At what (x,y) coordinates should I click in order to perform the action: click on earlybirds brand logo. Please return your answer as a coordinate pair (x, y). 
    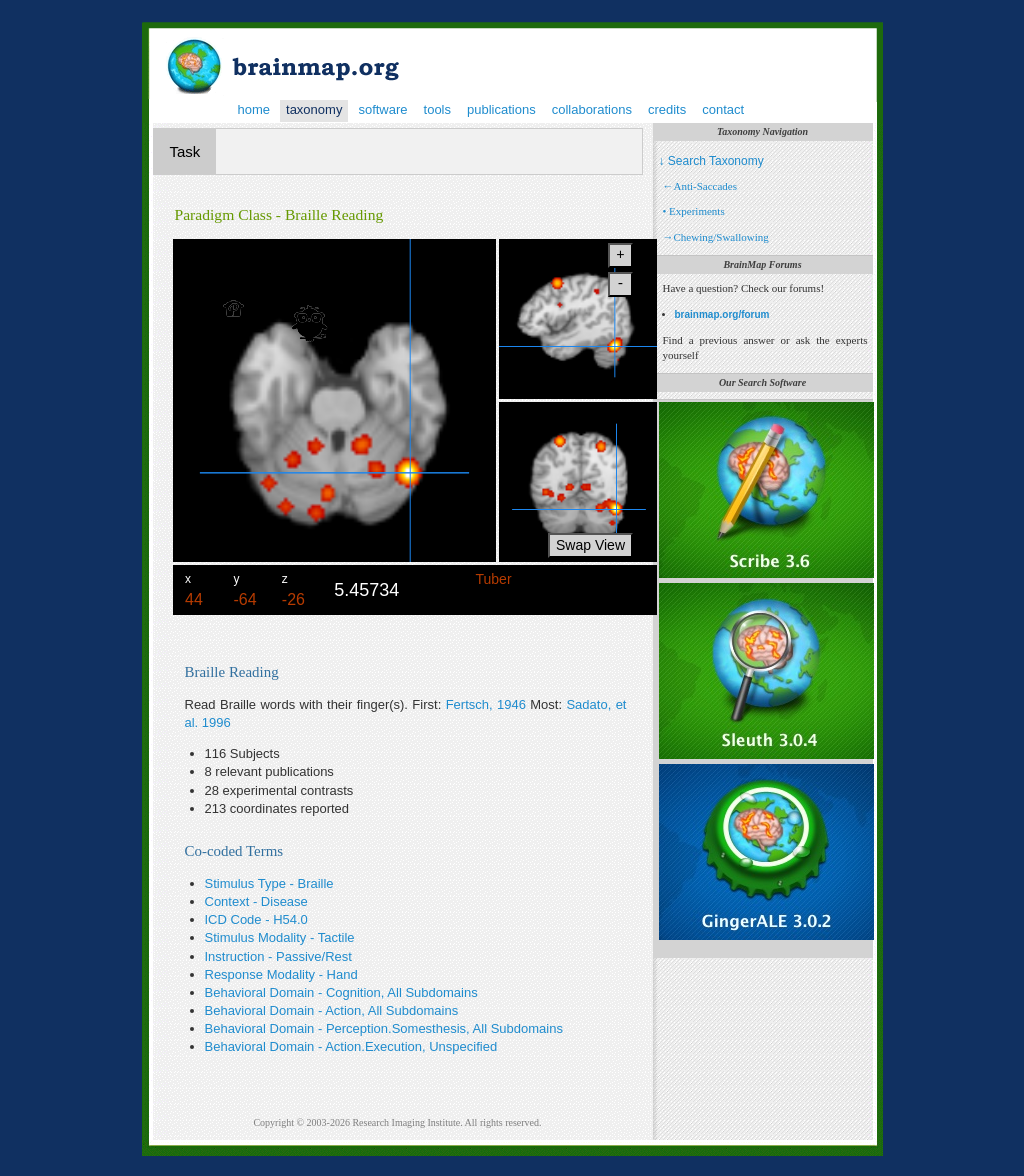
    Looking at the image, I should click on (309, 323).